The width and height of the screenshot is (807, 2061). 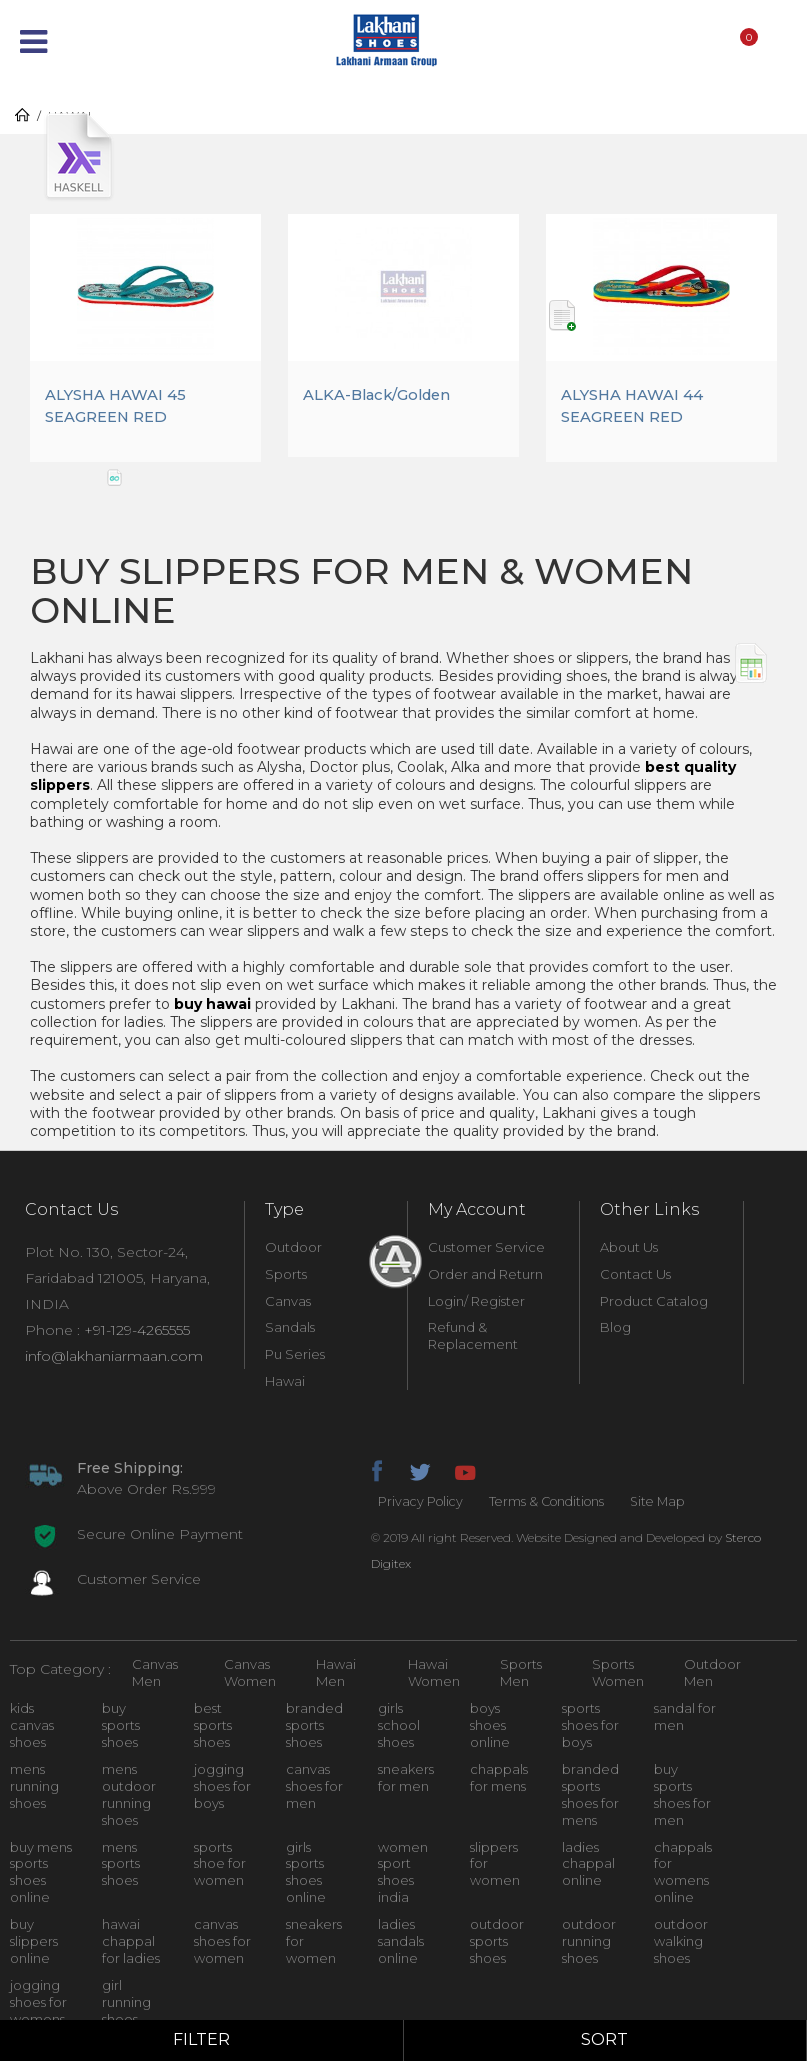 I want to click on a go programming language source file, so click(x=114, y=477).